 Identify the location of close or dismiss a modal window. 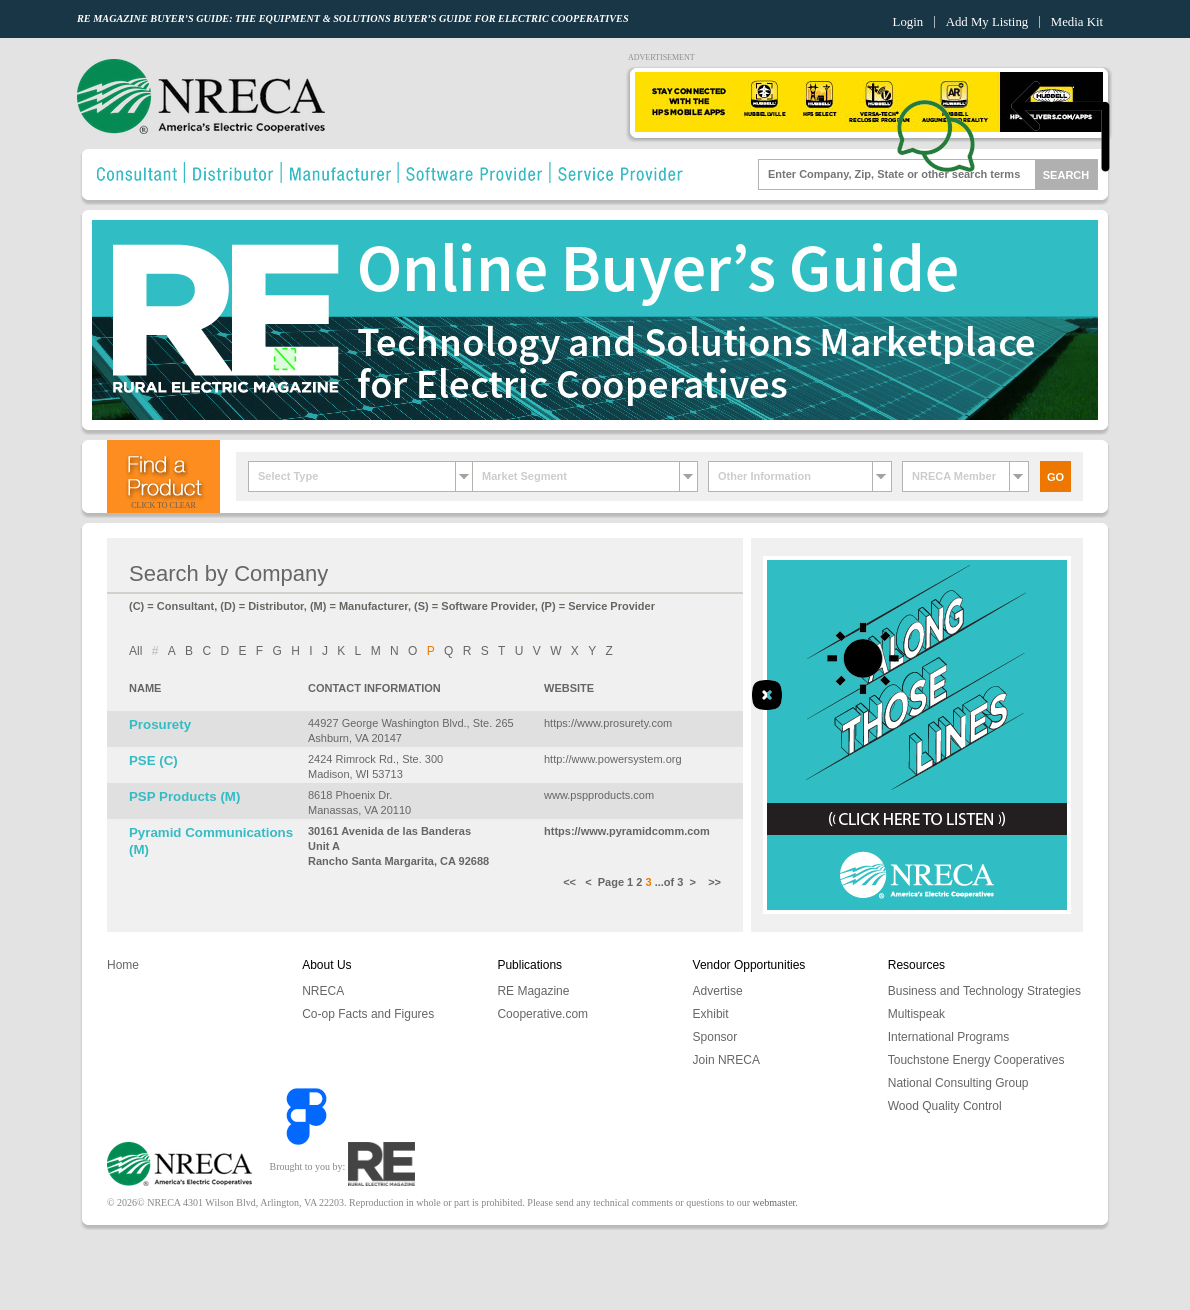
(767, 695).